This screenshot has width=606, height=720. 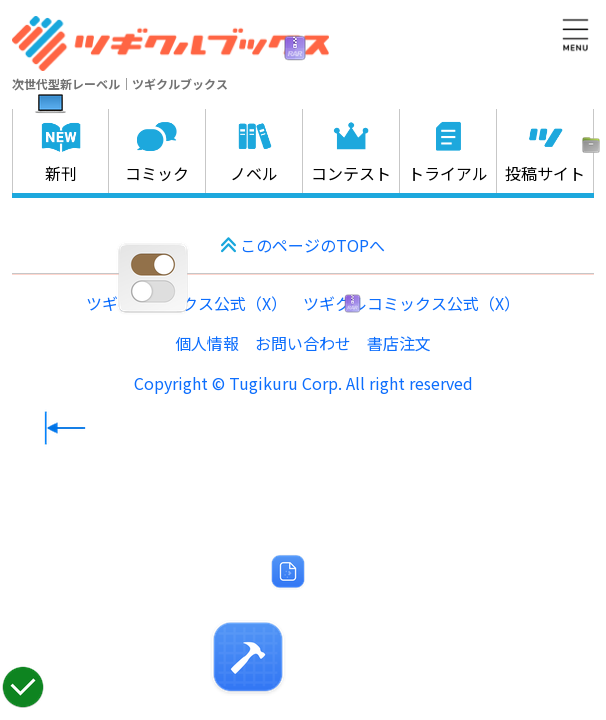 I want to click on go to the first item in a list or sequence, so click(x=65, y=428).